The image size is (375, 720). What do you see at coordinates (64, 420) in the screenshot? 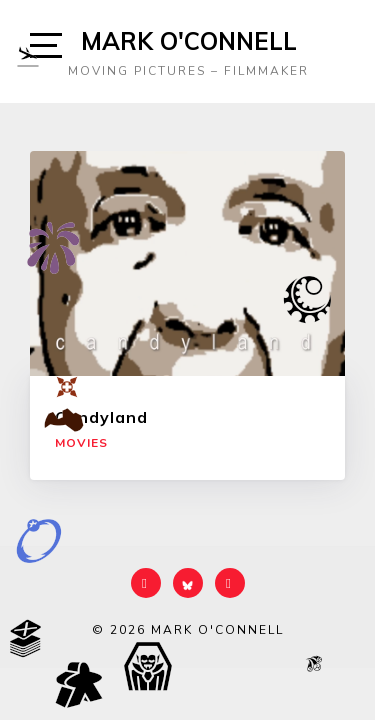
I see `select latvia as your country or region` at bounding box center [64, 420].